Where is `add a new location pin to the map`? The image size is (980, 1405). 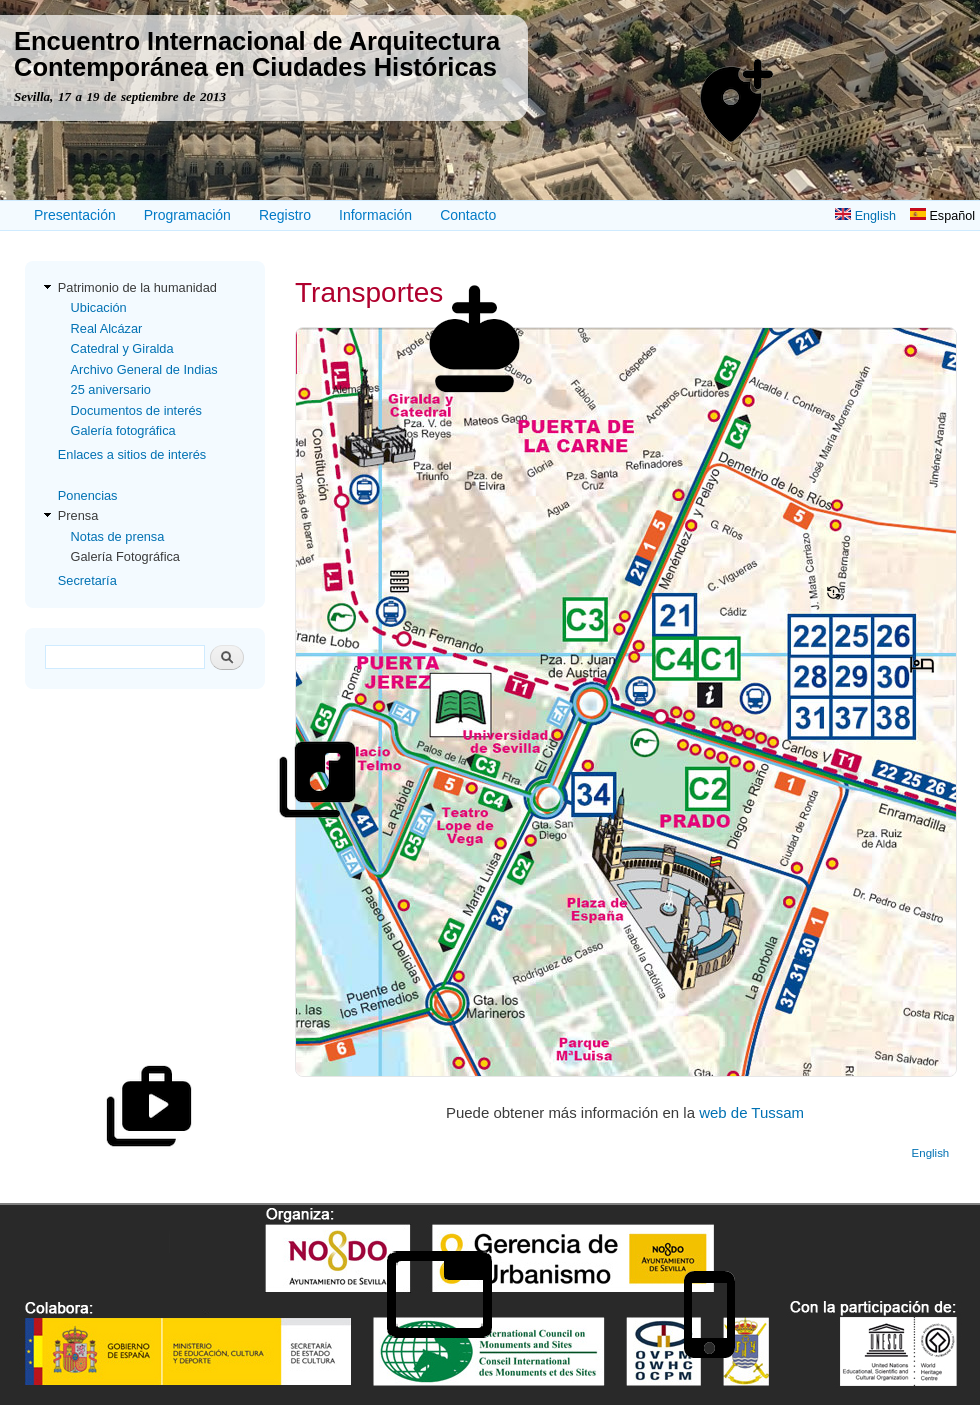
add a new location pin to the map is located at coordinates (731, 101).